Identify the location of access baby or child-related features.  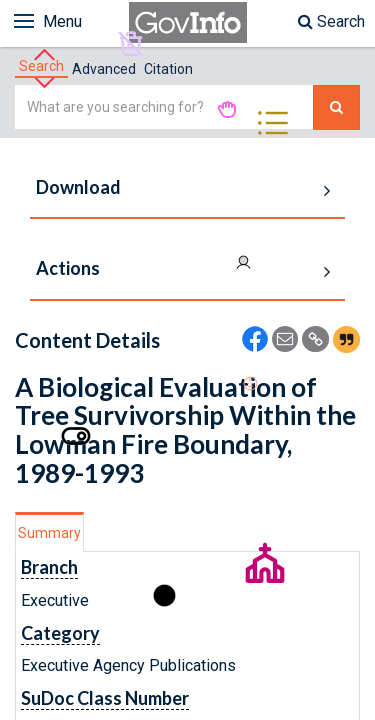
(250, 383).